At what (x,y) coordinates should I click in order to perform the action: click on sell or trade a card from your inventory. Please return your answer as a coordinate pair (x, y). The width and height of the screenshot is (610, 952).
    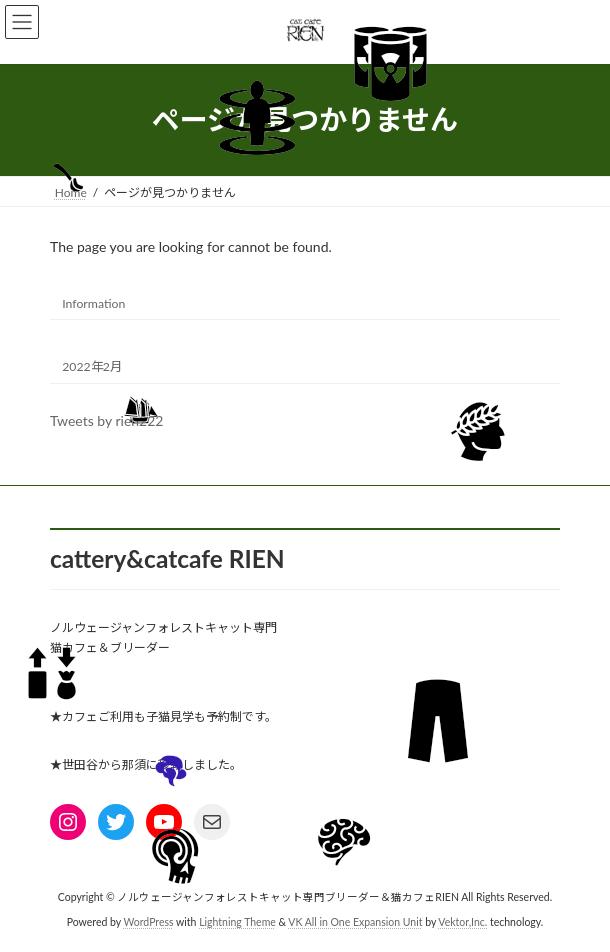
    Looking at the image, I should click on (52, 673).